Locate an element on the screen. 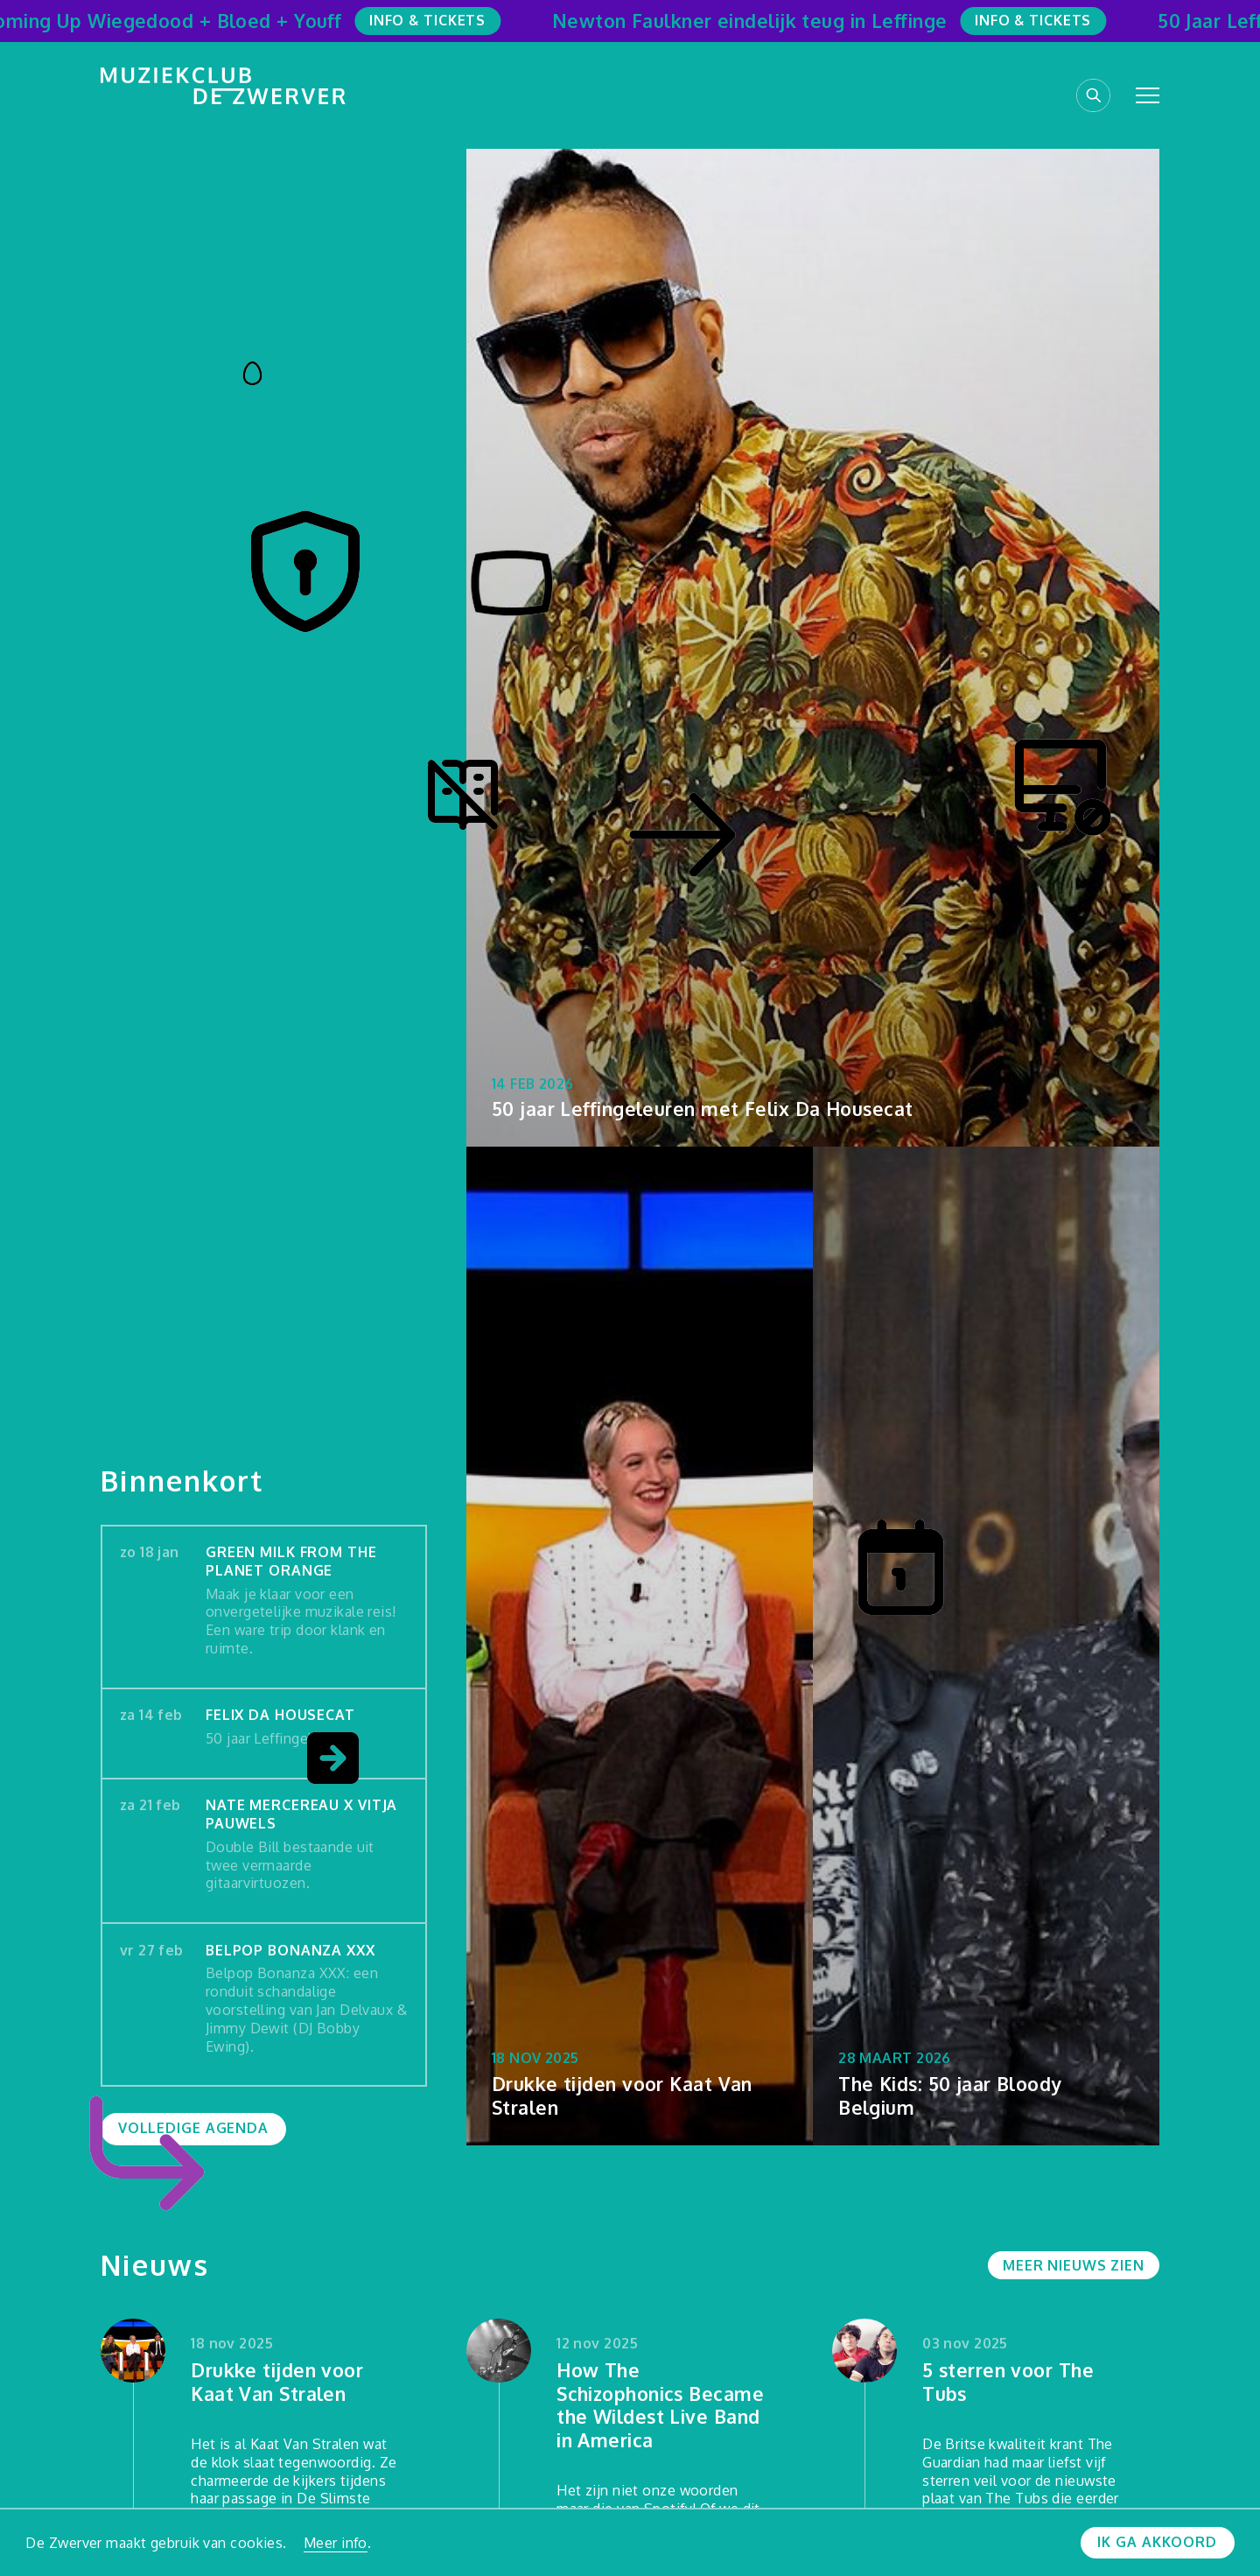 The image size is (1260, 2576). indicates secure or encrypted content is located at coordinates (305, 572).